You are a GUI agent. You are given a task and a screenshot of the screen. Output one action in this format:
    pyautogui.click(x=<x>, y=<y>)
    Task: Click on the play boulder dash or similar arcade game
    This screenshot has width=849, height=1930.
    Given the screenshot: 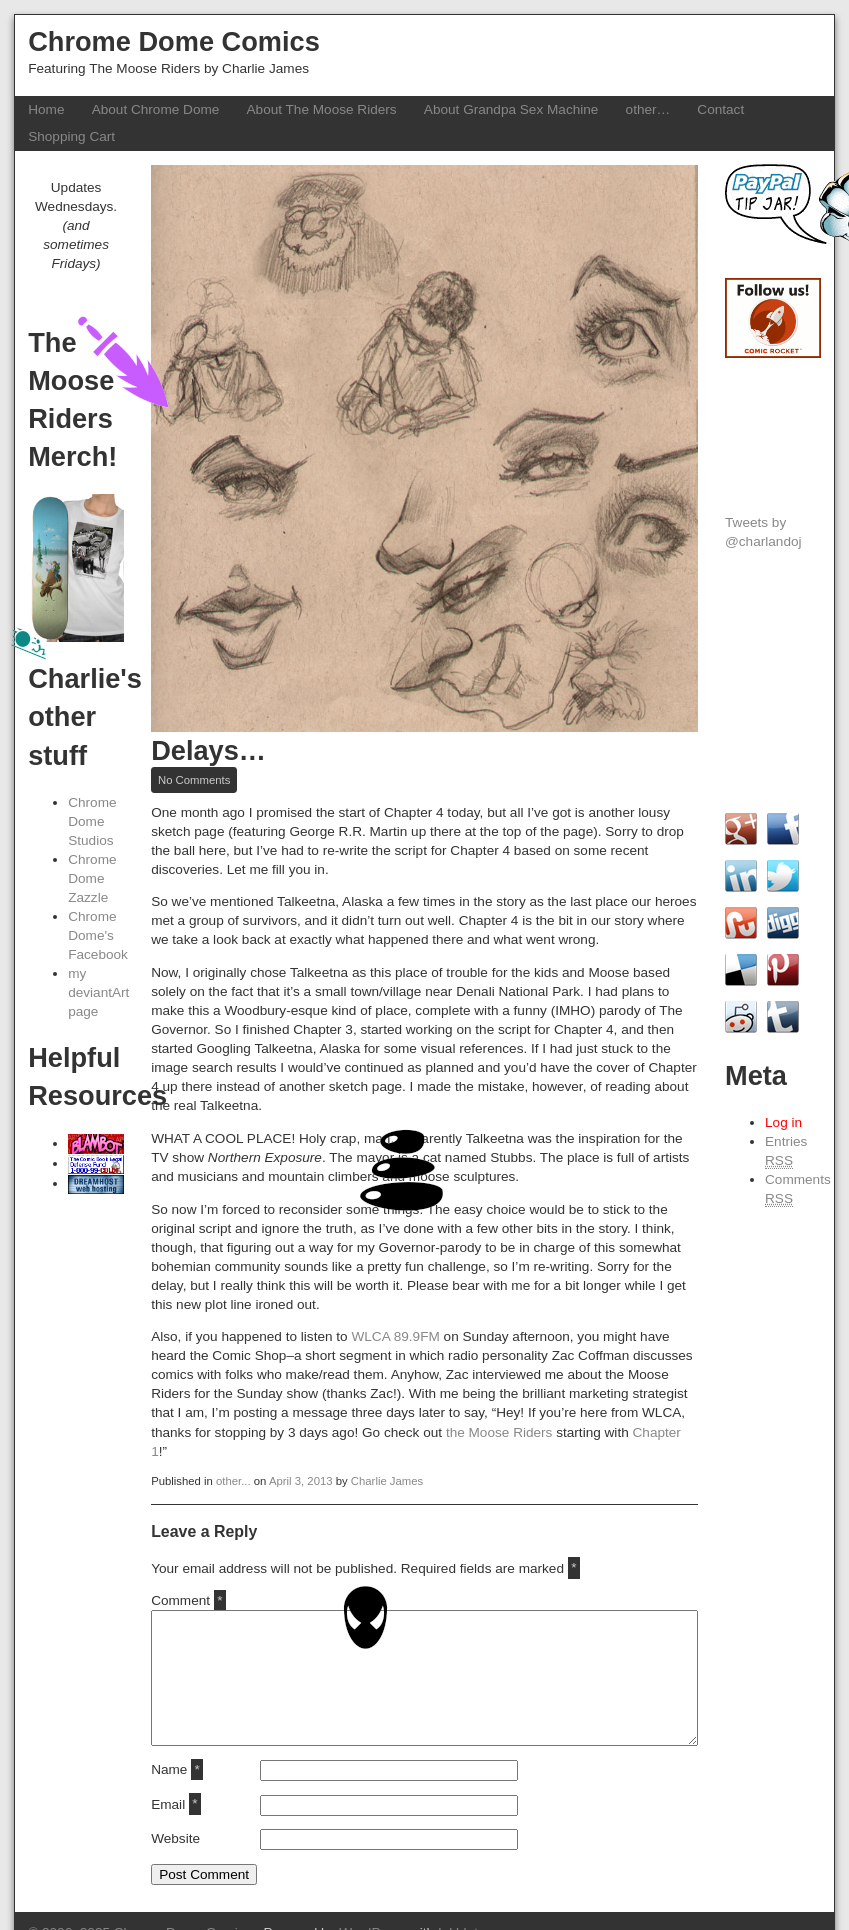 What is the action you would take?
    pyautogui.click(x=28, y=643)
    